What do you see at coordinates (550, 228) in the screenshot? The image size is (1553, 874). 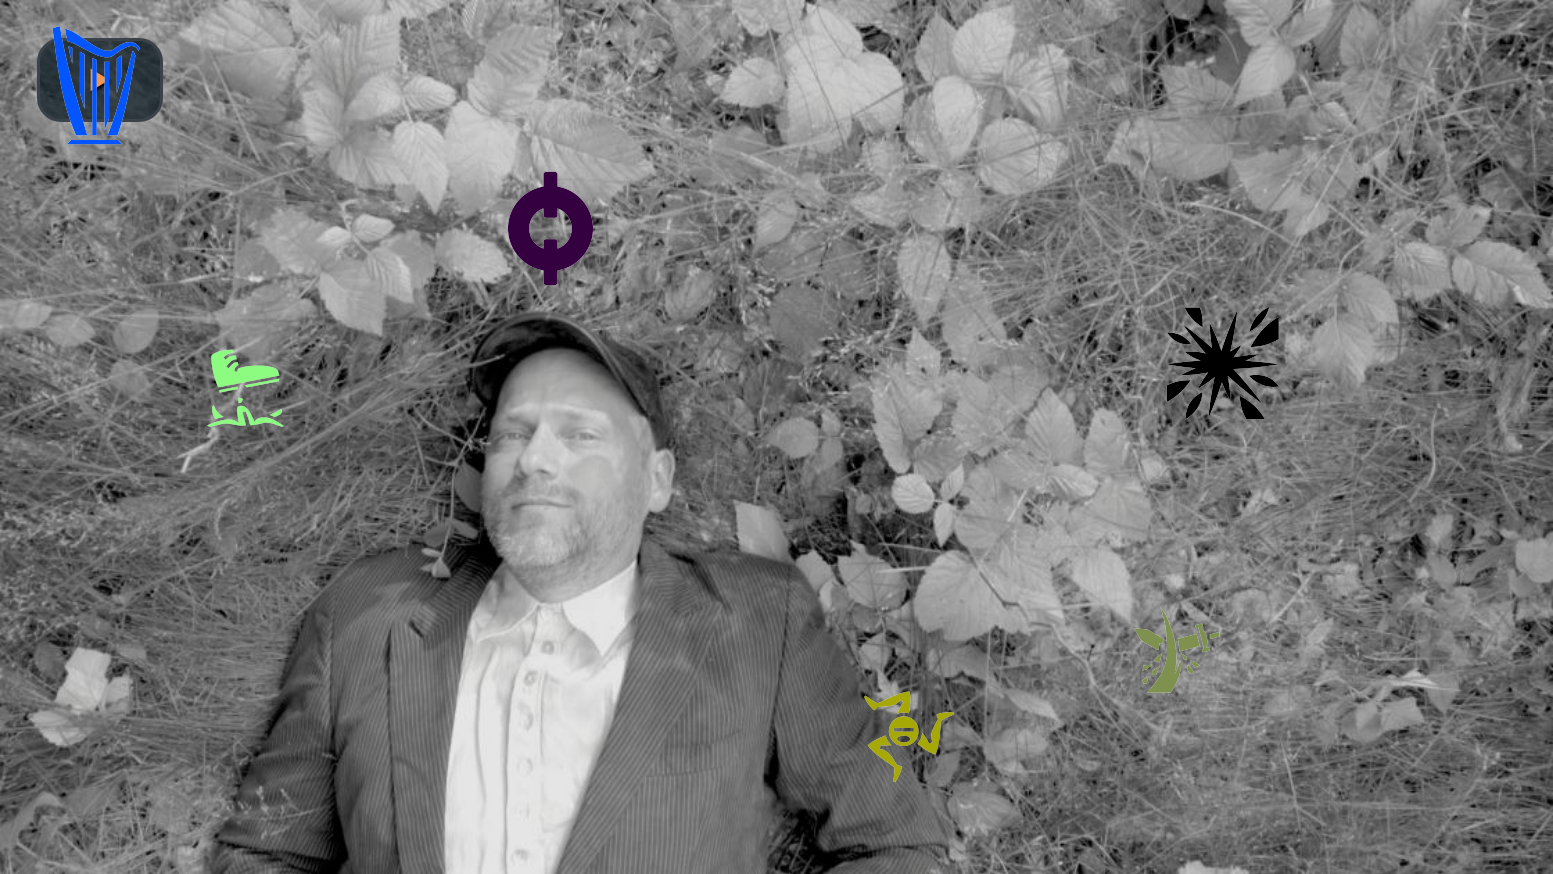 I see `select laser gun weapon in game` at bounding box center [550, 228].